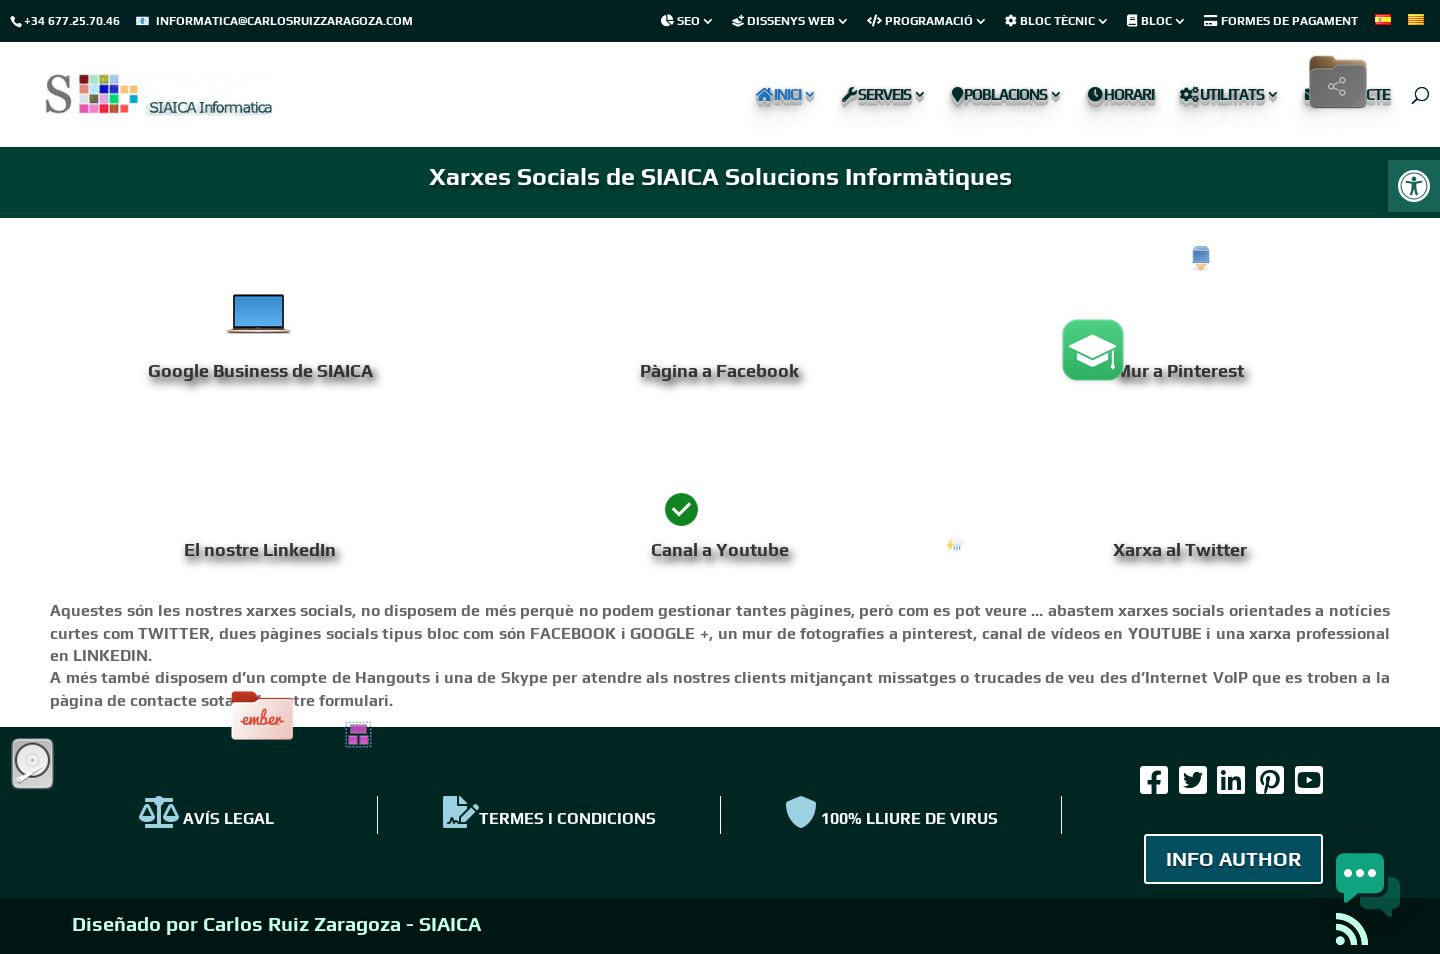 This screenshot has height=954, width=1440. Describe the element at coordinates (1093, 350) in the screenshot. I see `open education or learning apps` at that location.